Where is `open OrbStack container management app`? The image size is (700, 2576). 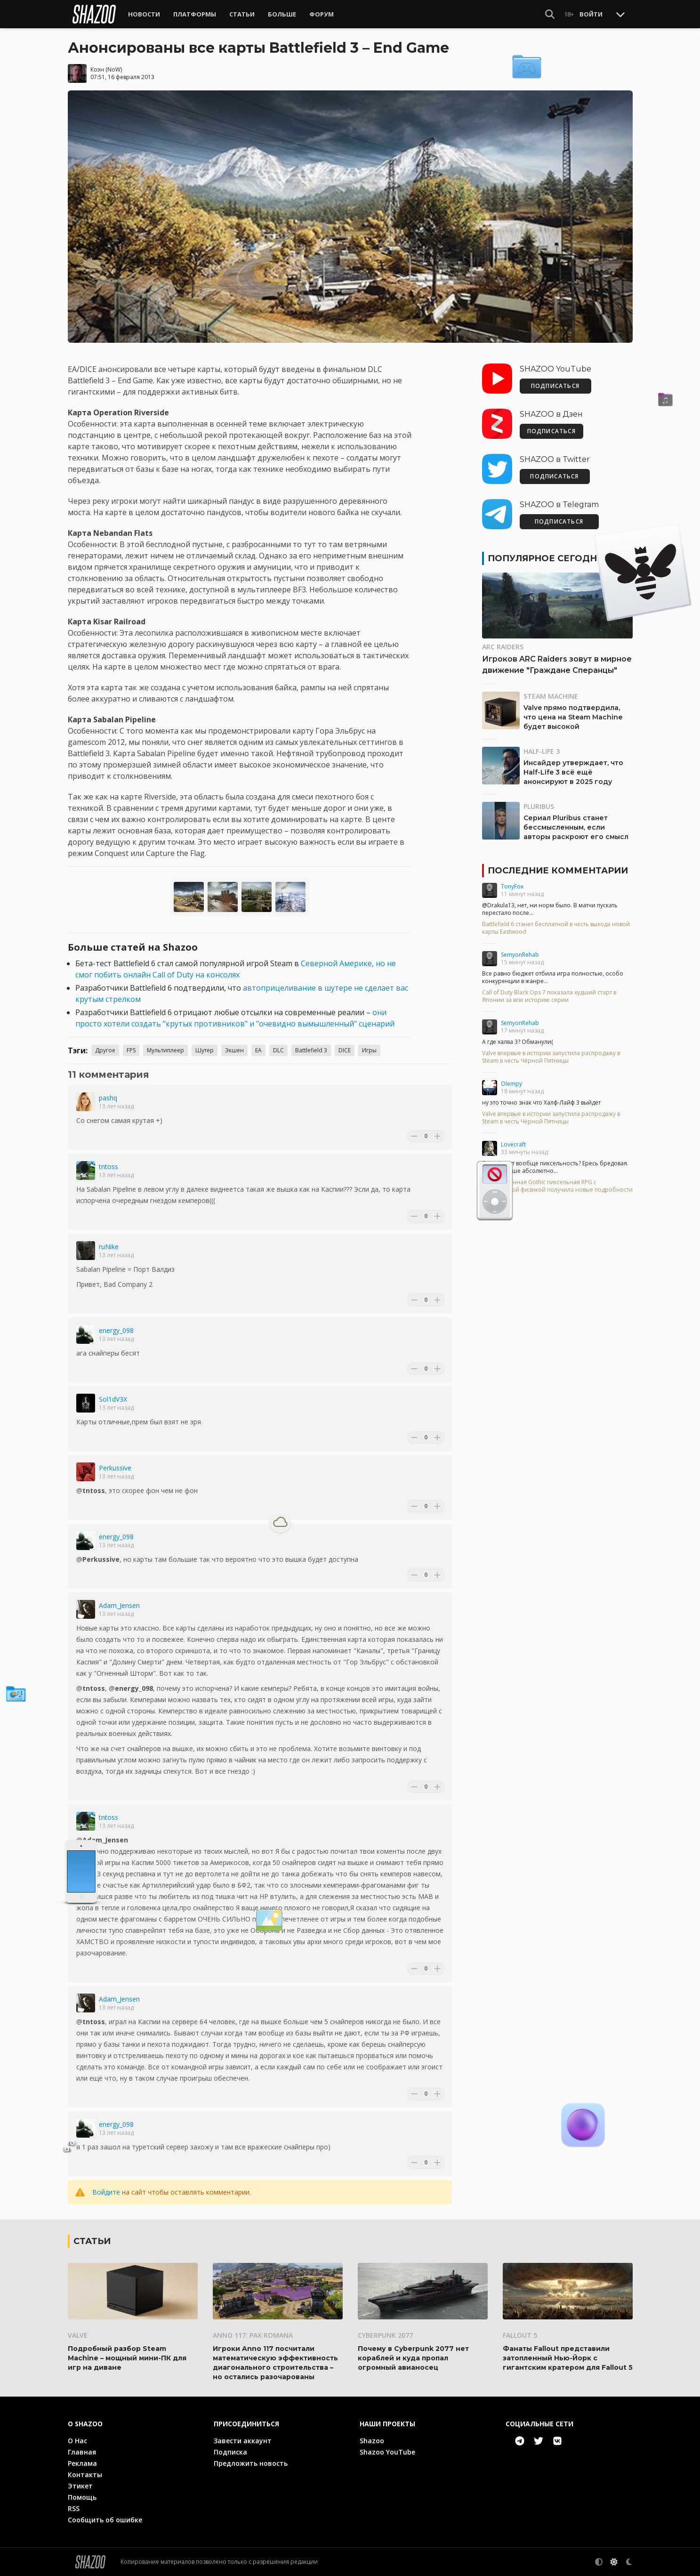 open OrbStack container management app is located at coordinates (583, 2124).